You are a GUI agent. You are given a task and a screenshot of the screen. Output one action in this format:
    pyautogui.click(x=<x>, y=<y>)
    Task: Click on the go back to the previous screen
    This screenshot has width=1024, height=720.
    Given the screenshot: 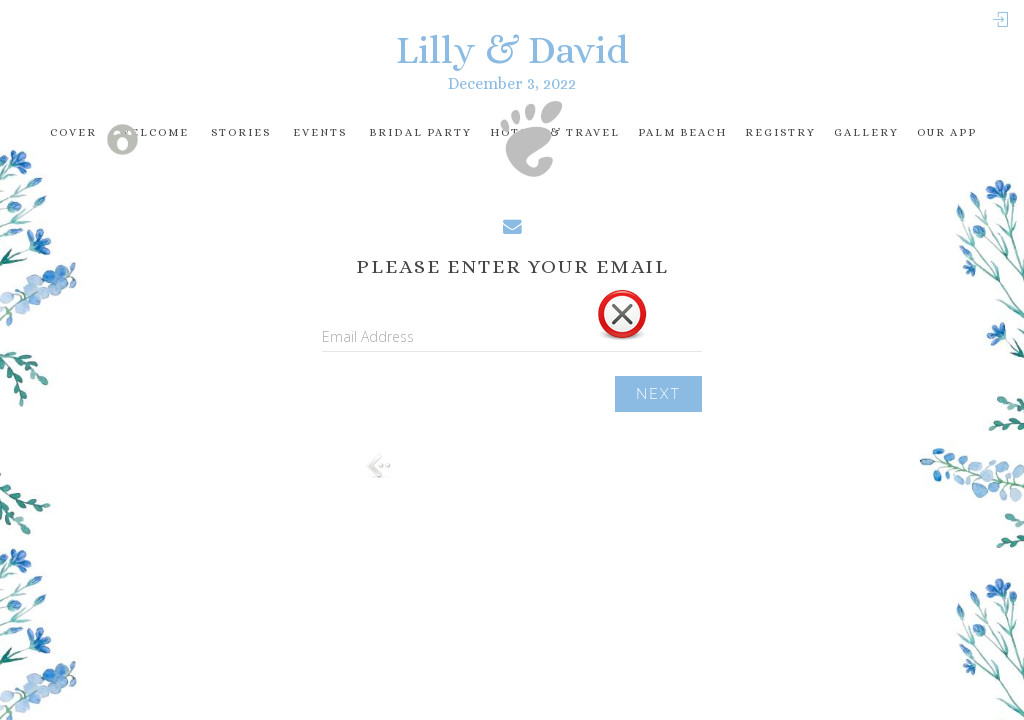 What is the action you would take?
    pyautogui.click(x=378, y=465)
    